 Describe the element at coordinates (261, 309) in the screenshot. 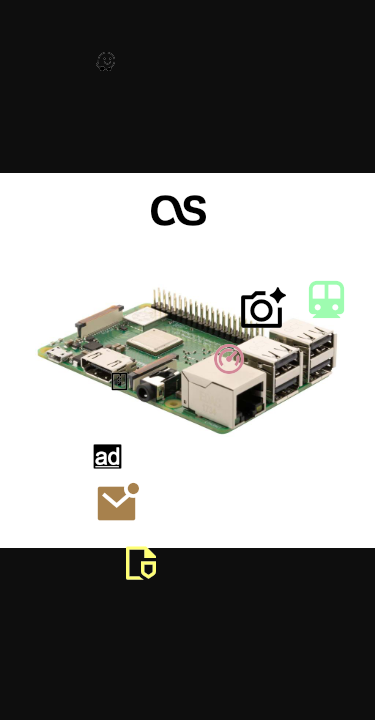

I see `activate AI-powered camera features` at that location.